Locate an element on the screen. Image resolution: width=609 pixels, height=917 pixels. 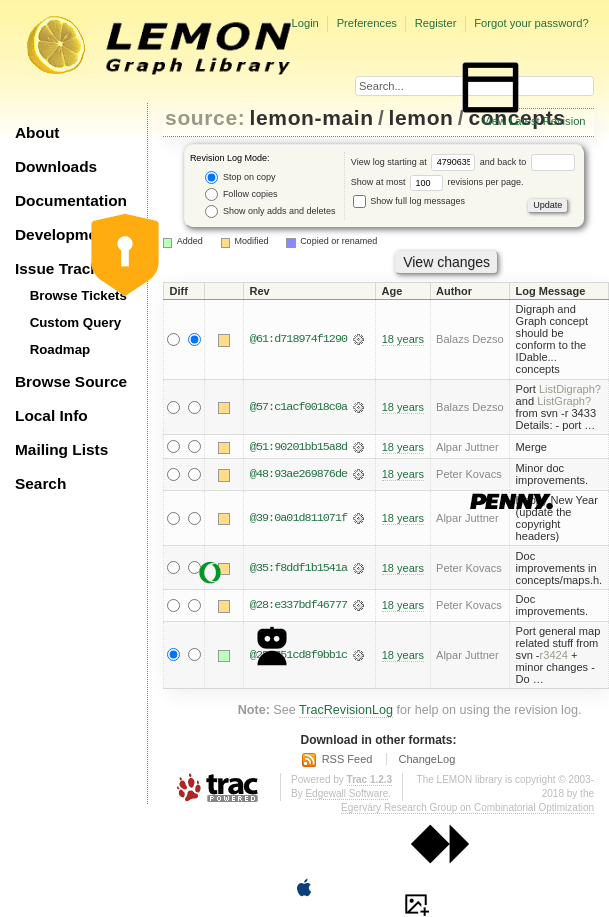
switch to top panel layout is located at coordinates (490, 87).